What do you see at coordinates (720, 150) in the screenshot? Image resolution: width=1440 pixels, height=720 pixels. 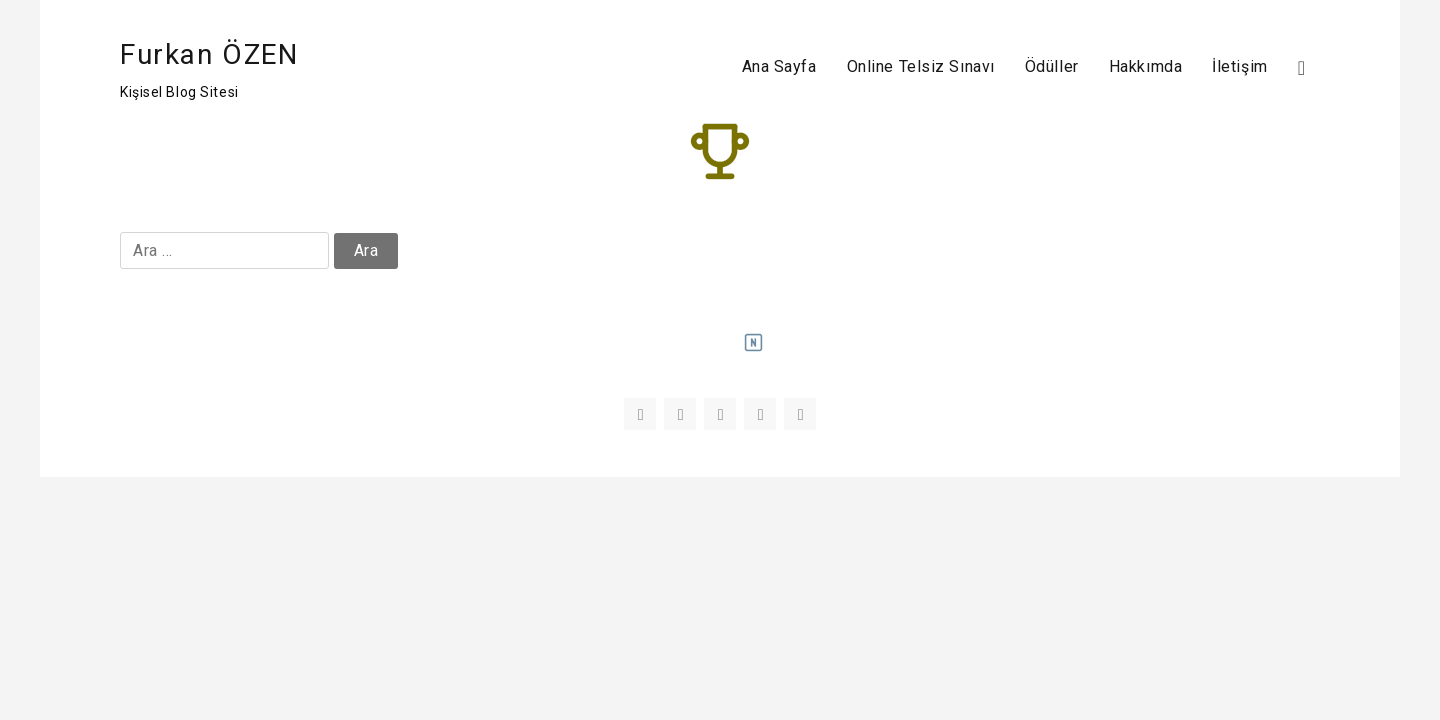 I see `view achievements or awards` at bounding box center [720, 150].